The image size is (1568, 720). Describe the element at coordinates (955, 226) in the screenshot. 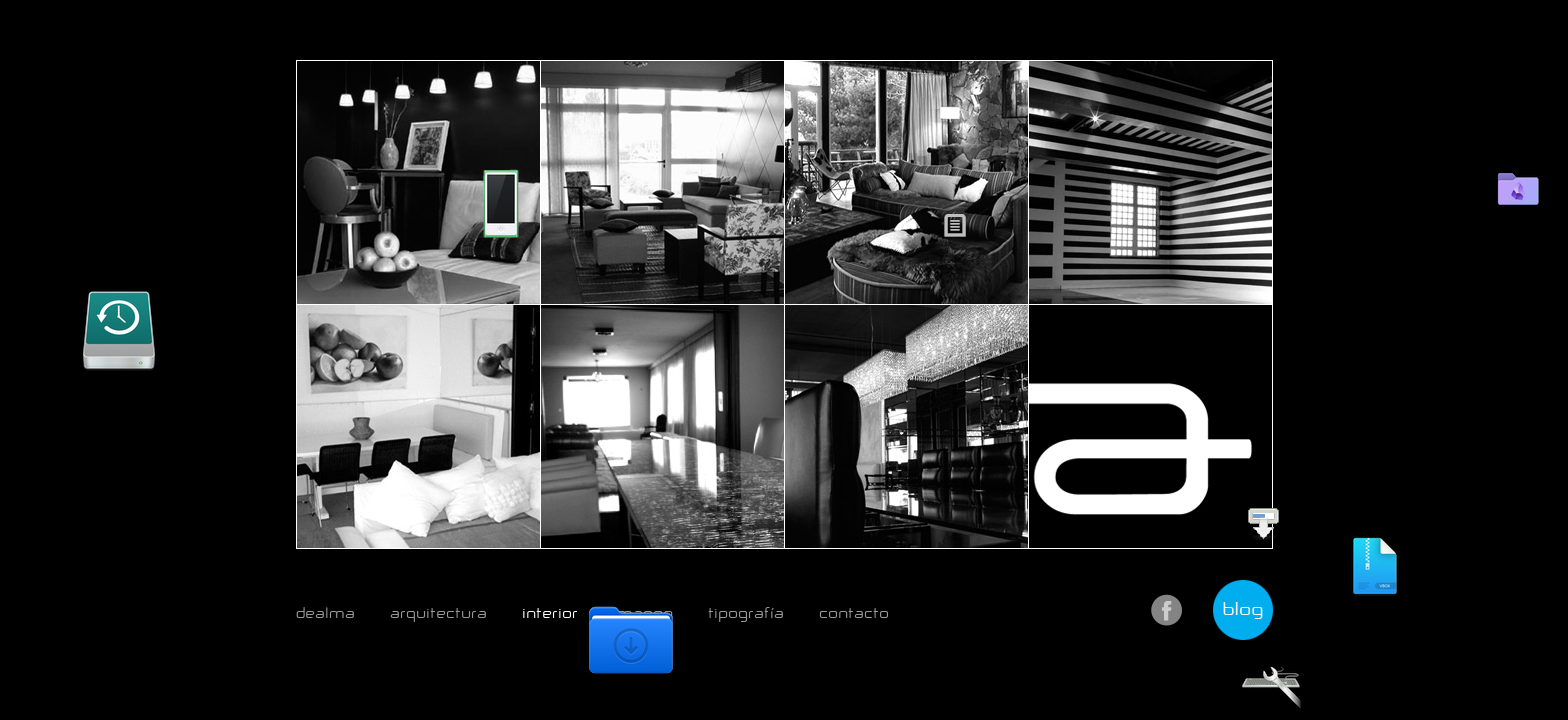

I see `access multi-disk or RAID storage drive` at that location.